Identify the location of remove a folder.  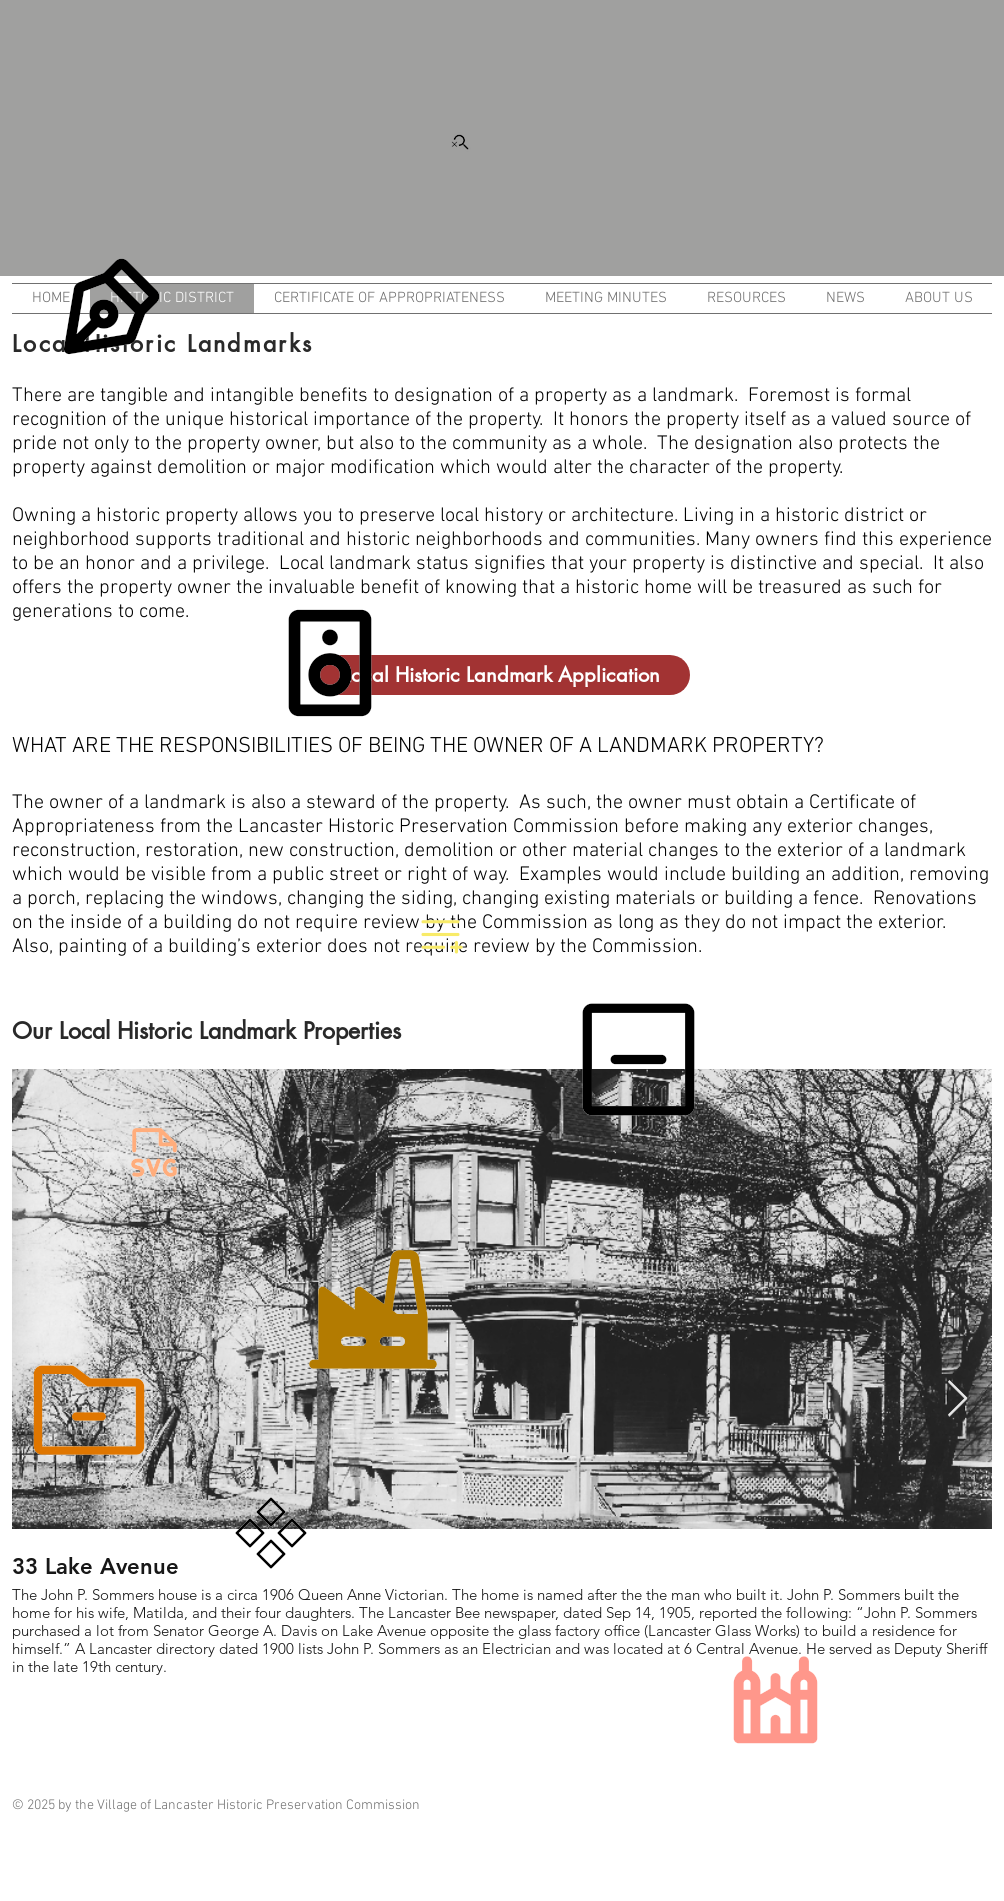
(89, 1408).